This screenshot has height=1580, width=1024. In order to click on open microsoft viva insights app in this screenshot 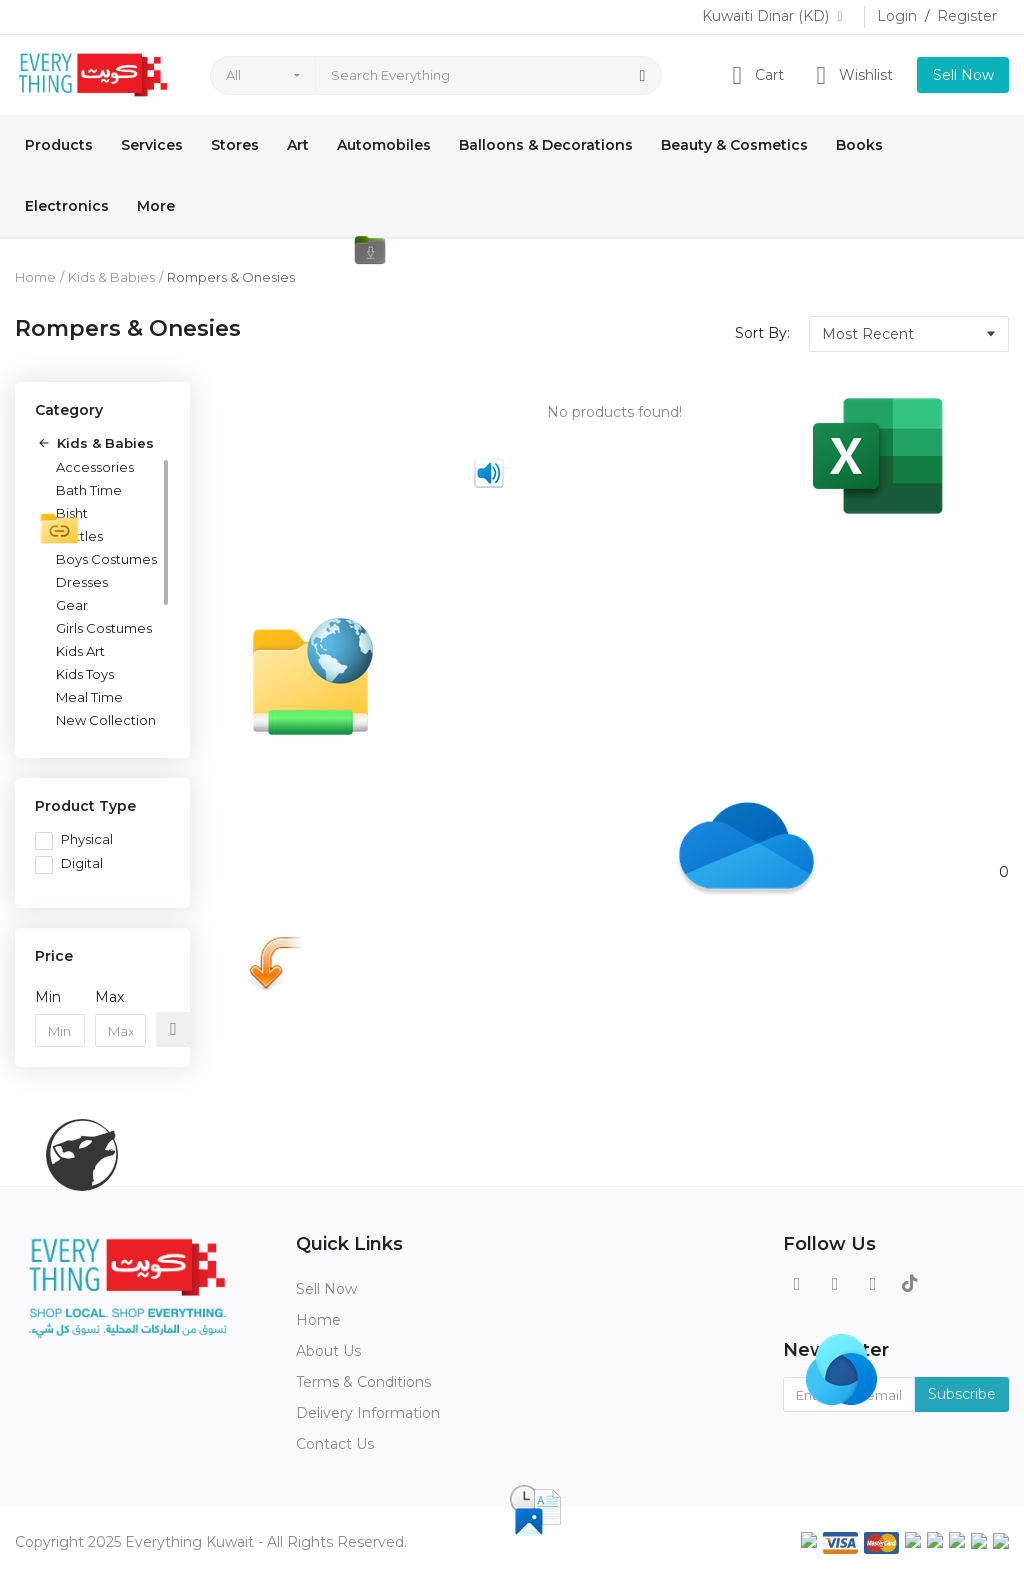, I will do `click(841, 1369)`.